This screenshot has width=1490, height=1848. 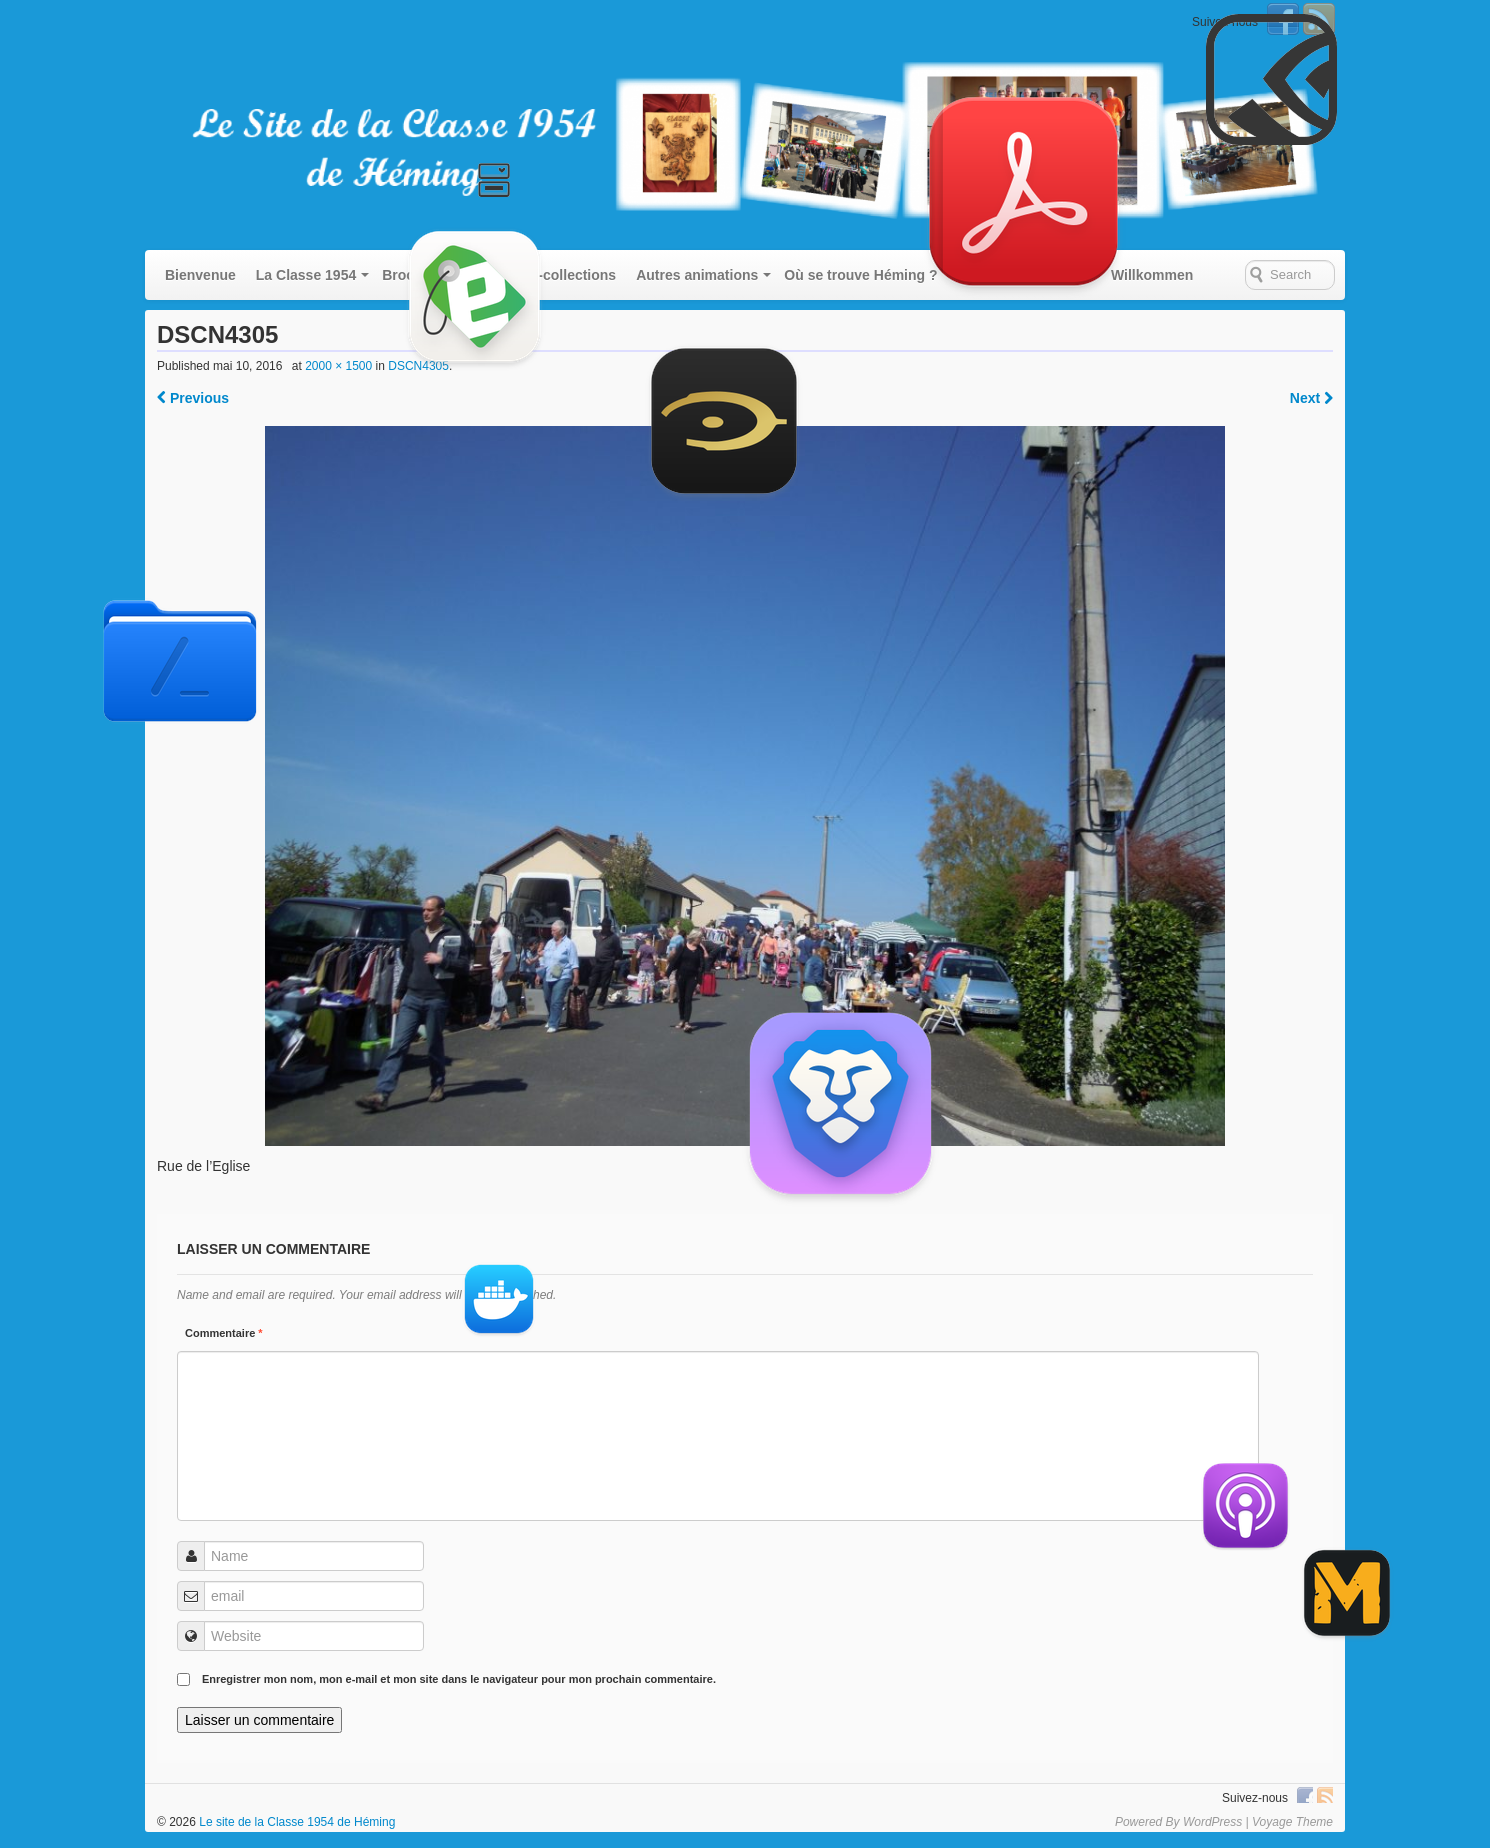 What do you see at coordinates (1271, 79) in the screenshot?
I see `open gwe (gpu widget extension) settings` at bounding box center [1271, 79].